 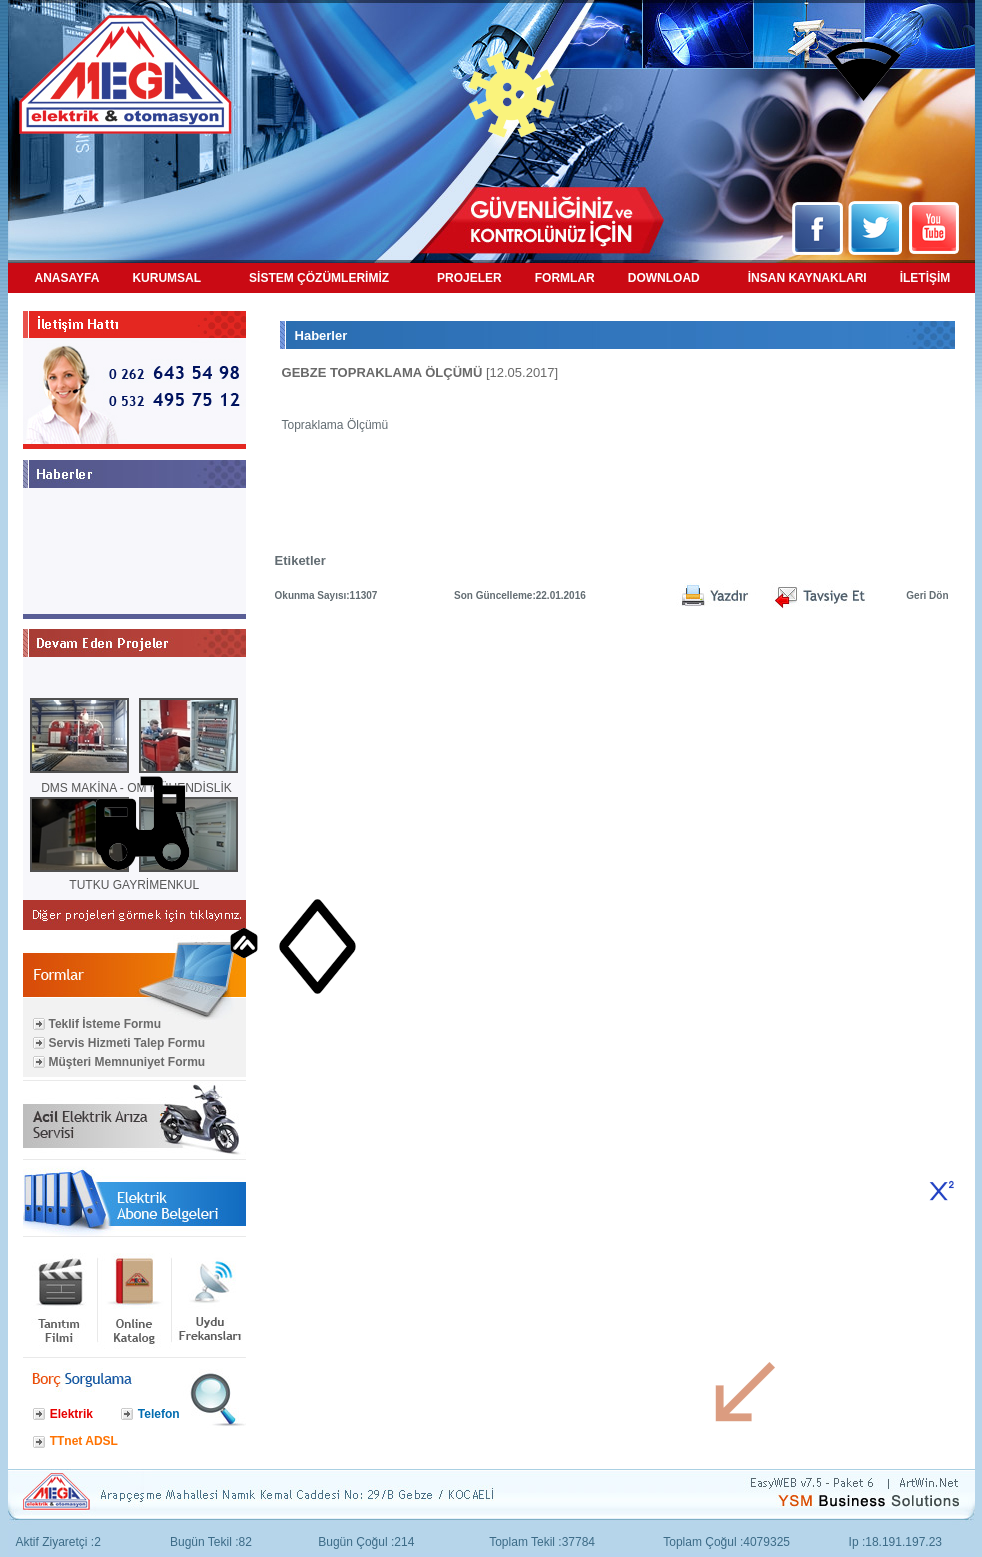 What do you see at coordinates (744, 1393) in the screenshot?
I see `navigate back and down in a hierarchy` at bounding box center [744, 1393].